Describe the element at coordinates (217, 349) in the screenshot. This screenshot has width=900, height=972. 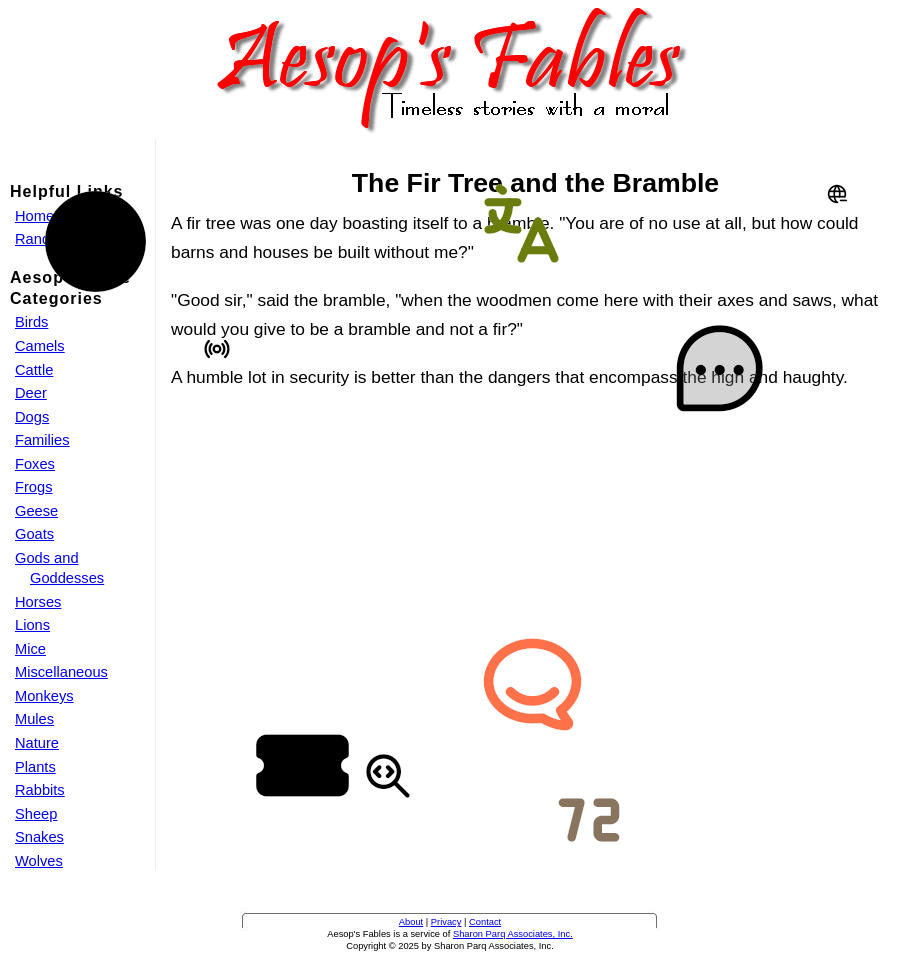
I see `start a live broadcast or stream` at that location.